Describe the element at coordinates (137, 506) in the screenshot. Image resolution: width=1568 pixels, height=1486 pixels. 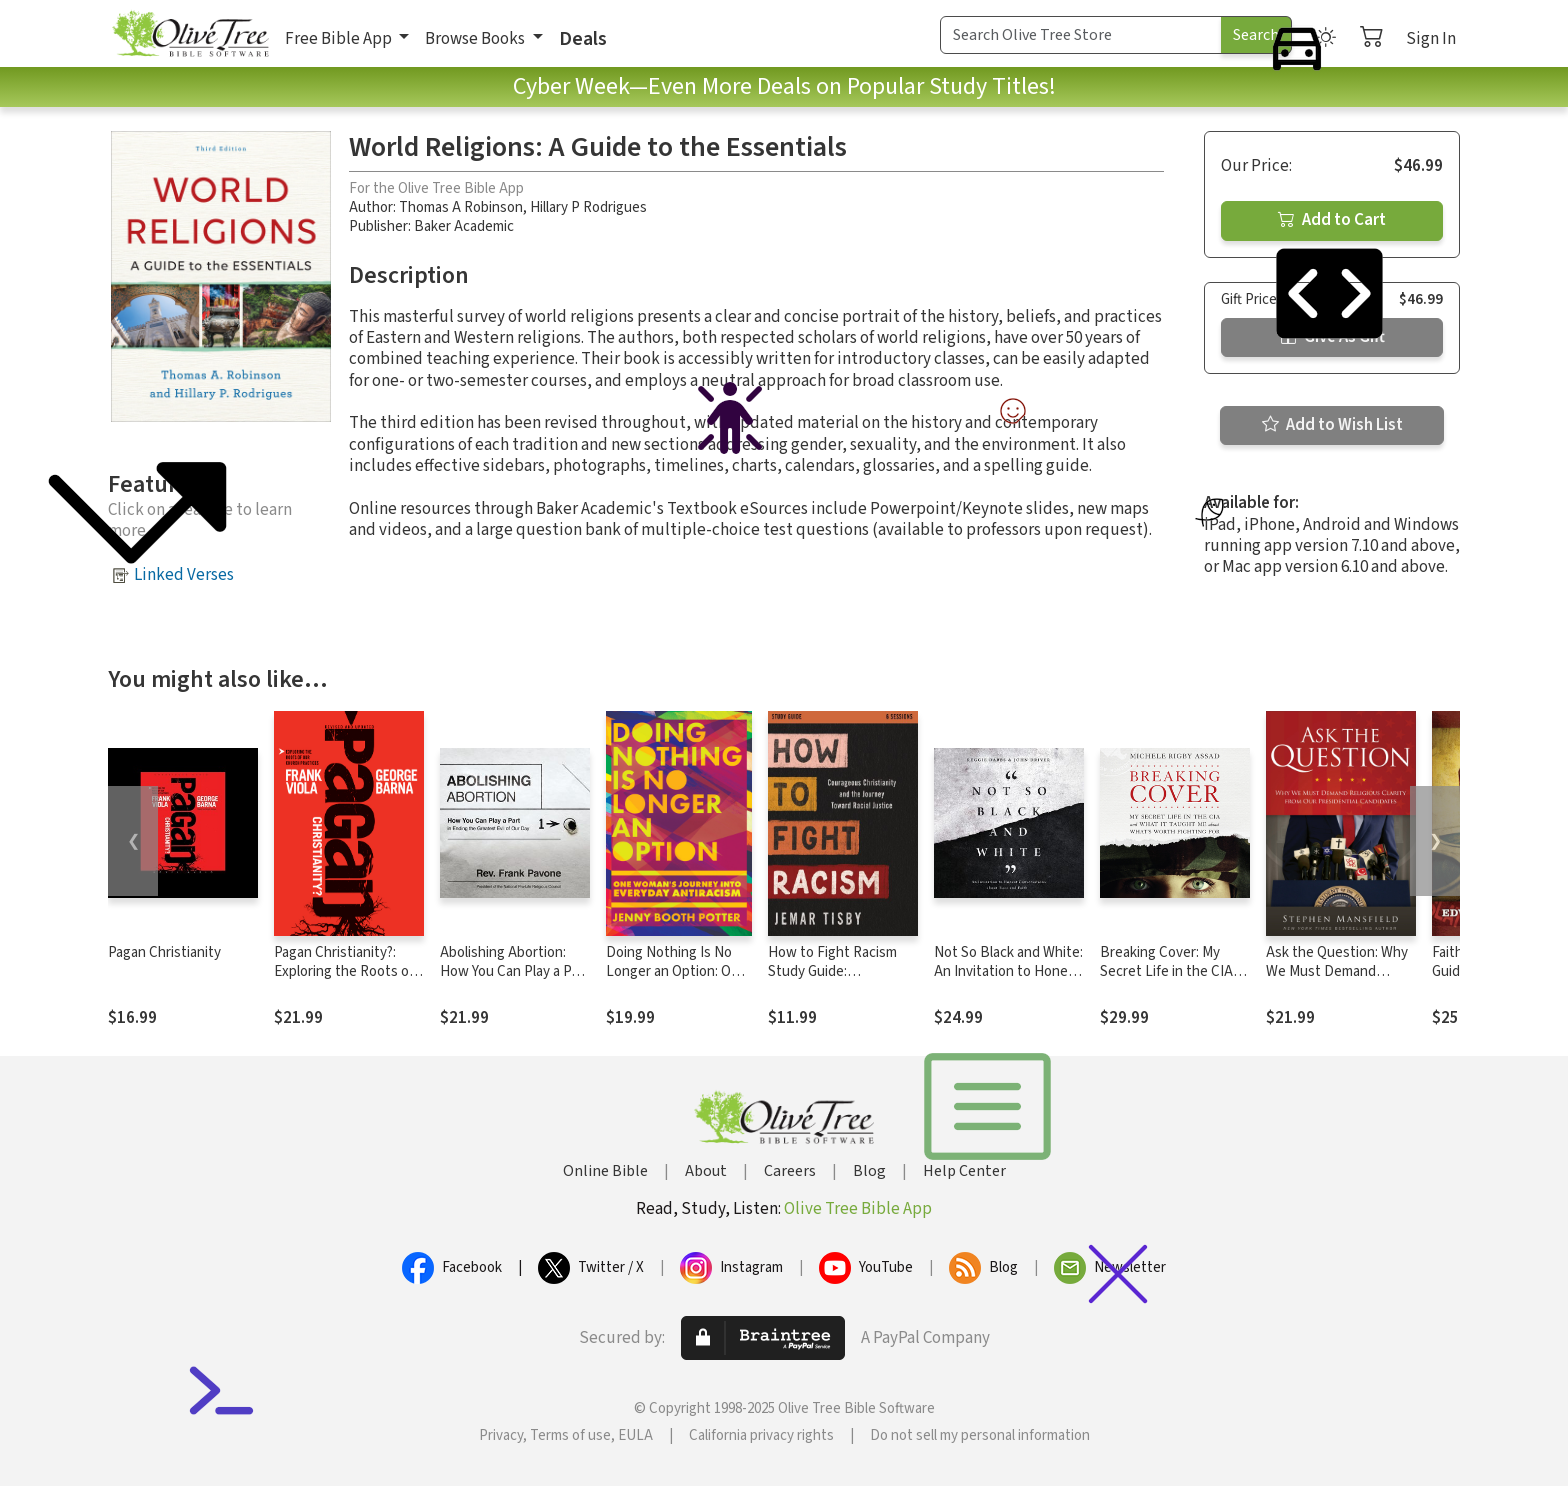
I see `reply to a message or email` at that location.